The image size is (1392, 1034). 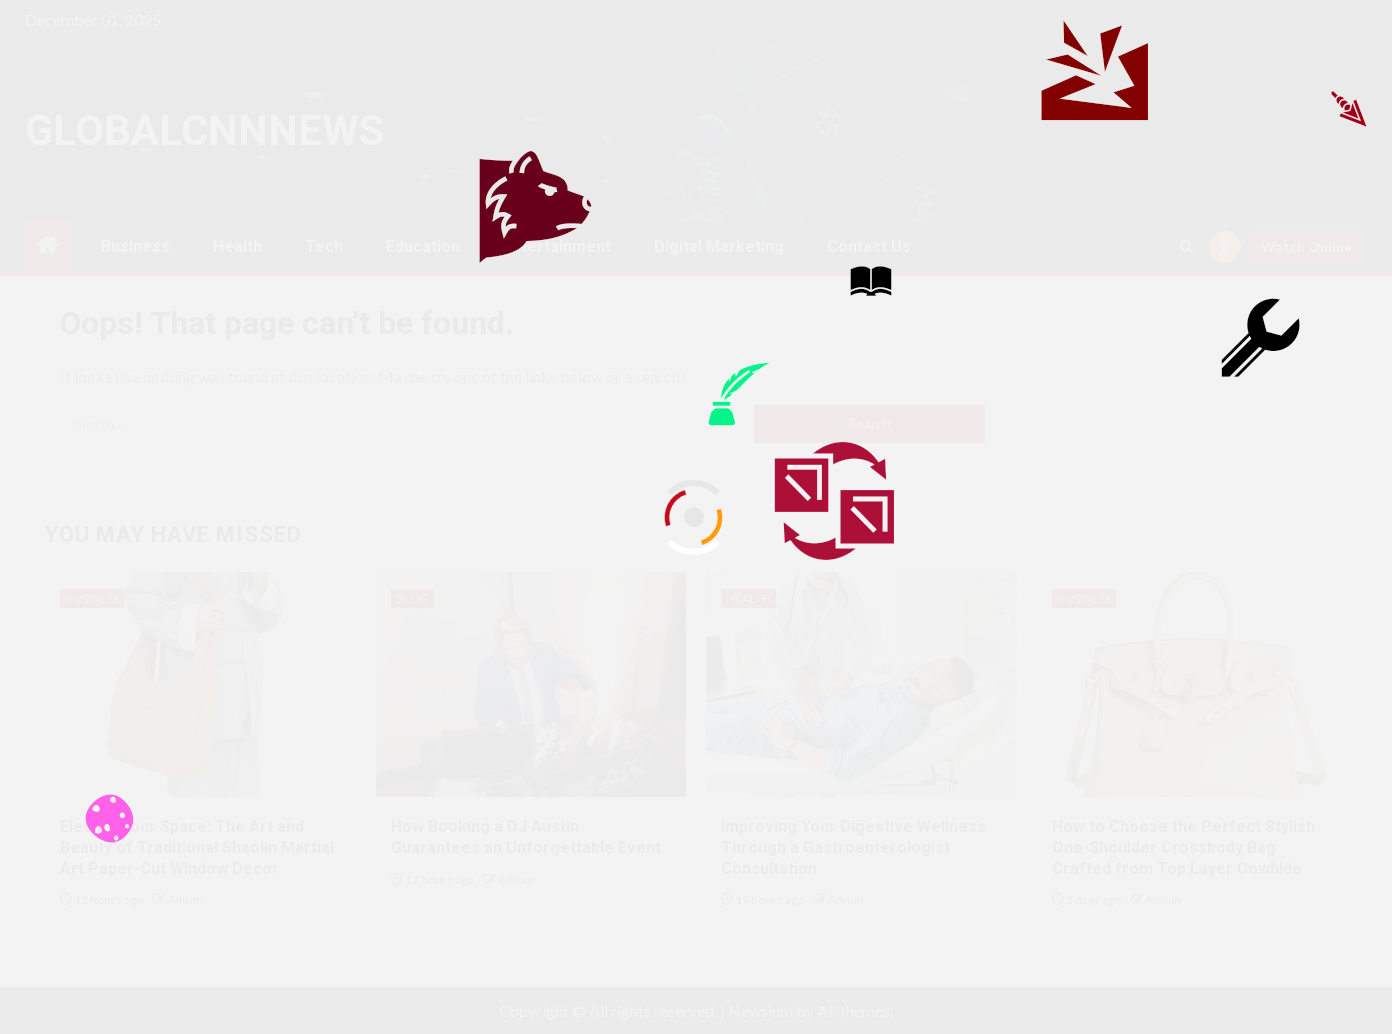 What do you see at coordinates (1094, 66) in the screenshot?
I see `indicates structural damage or crack detected` at bounding box center [1094, 66].